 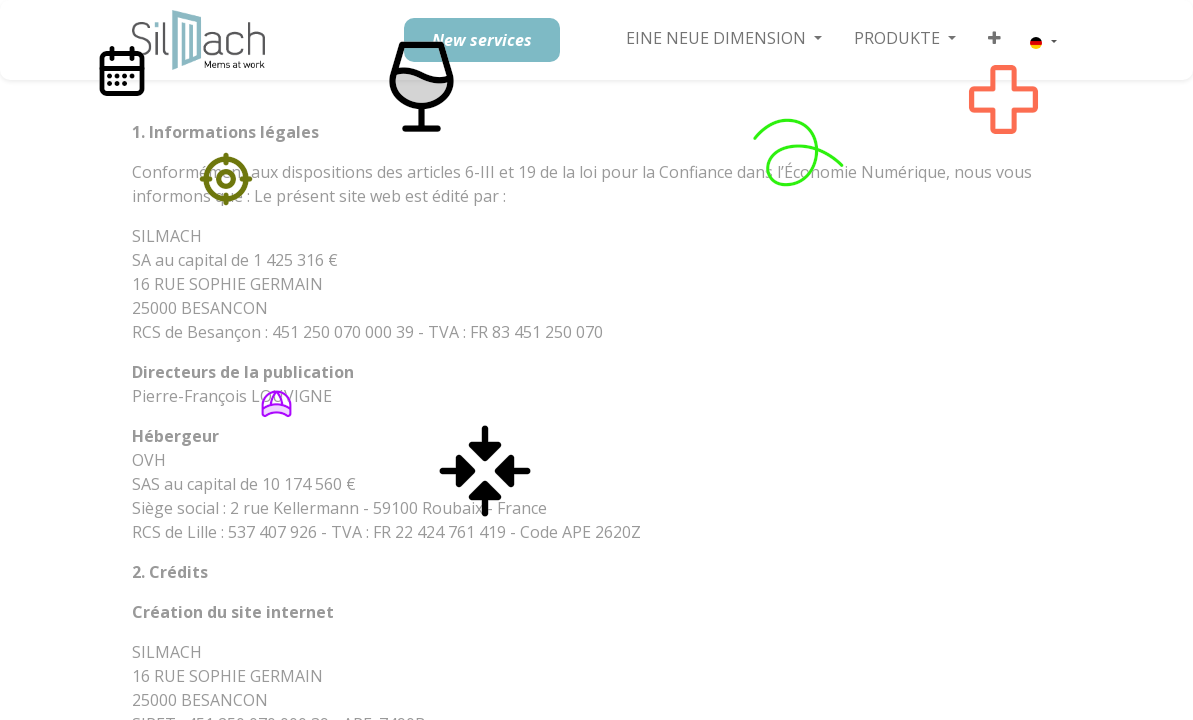 I want to click on center map on current location, so click(x=226, y=179).